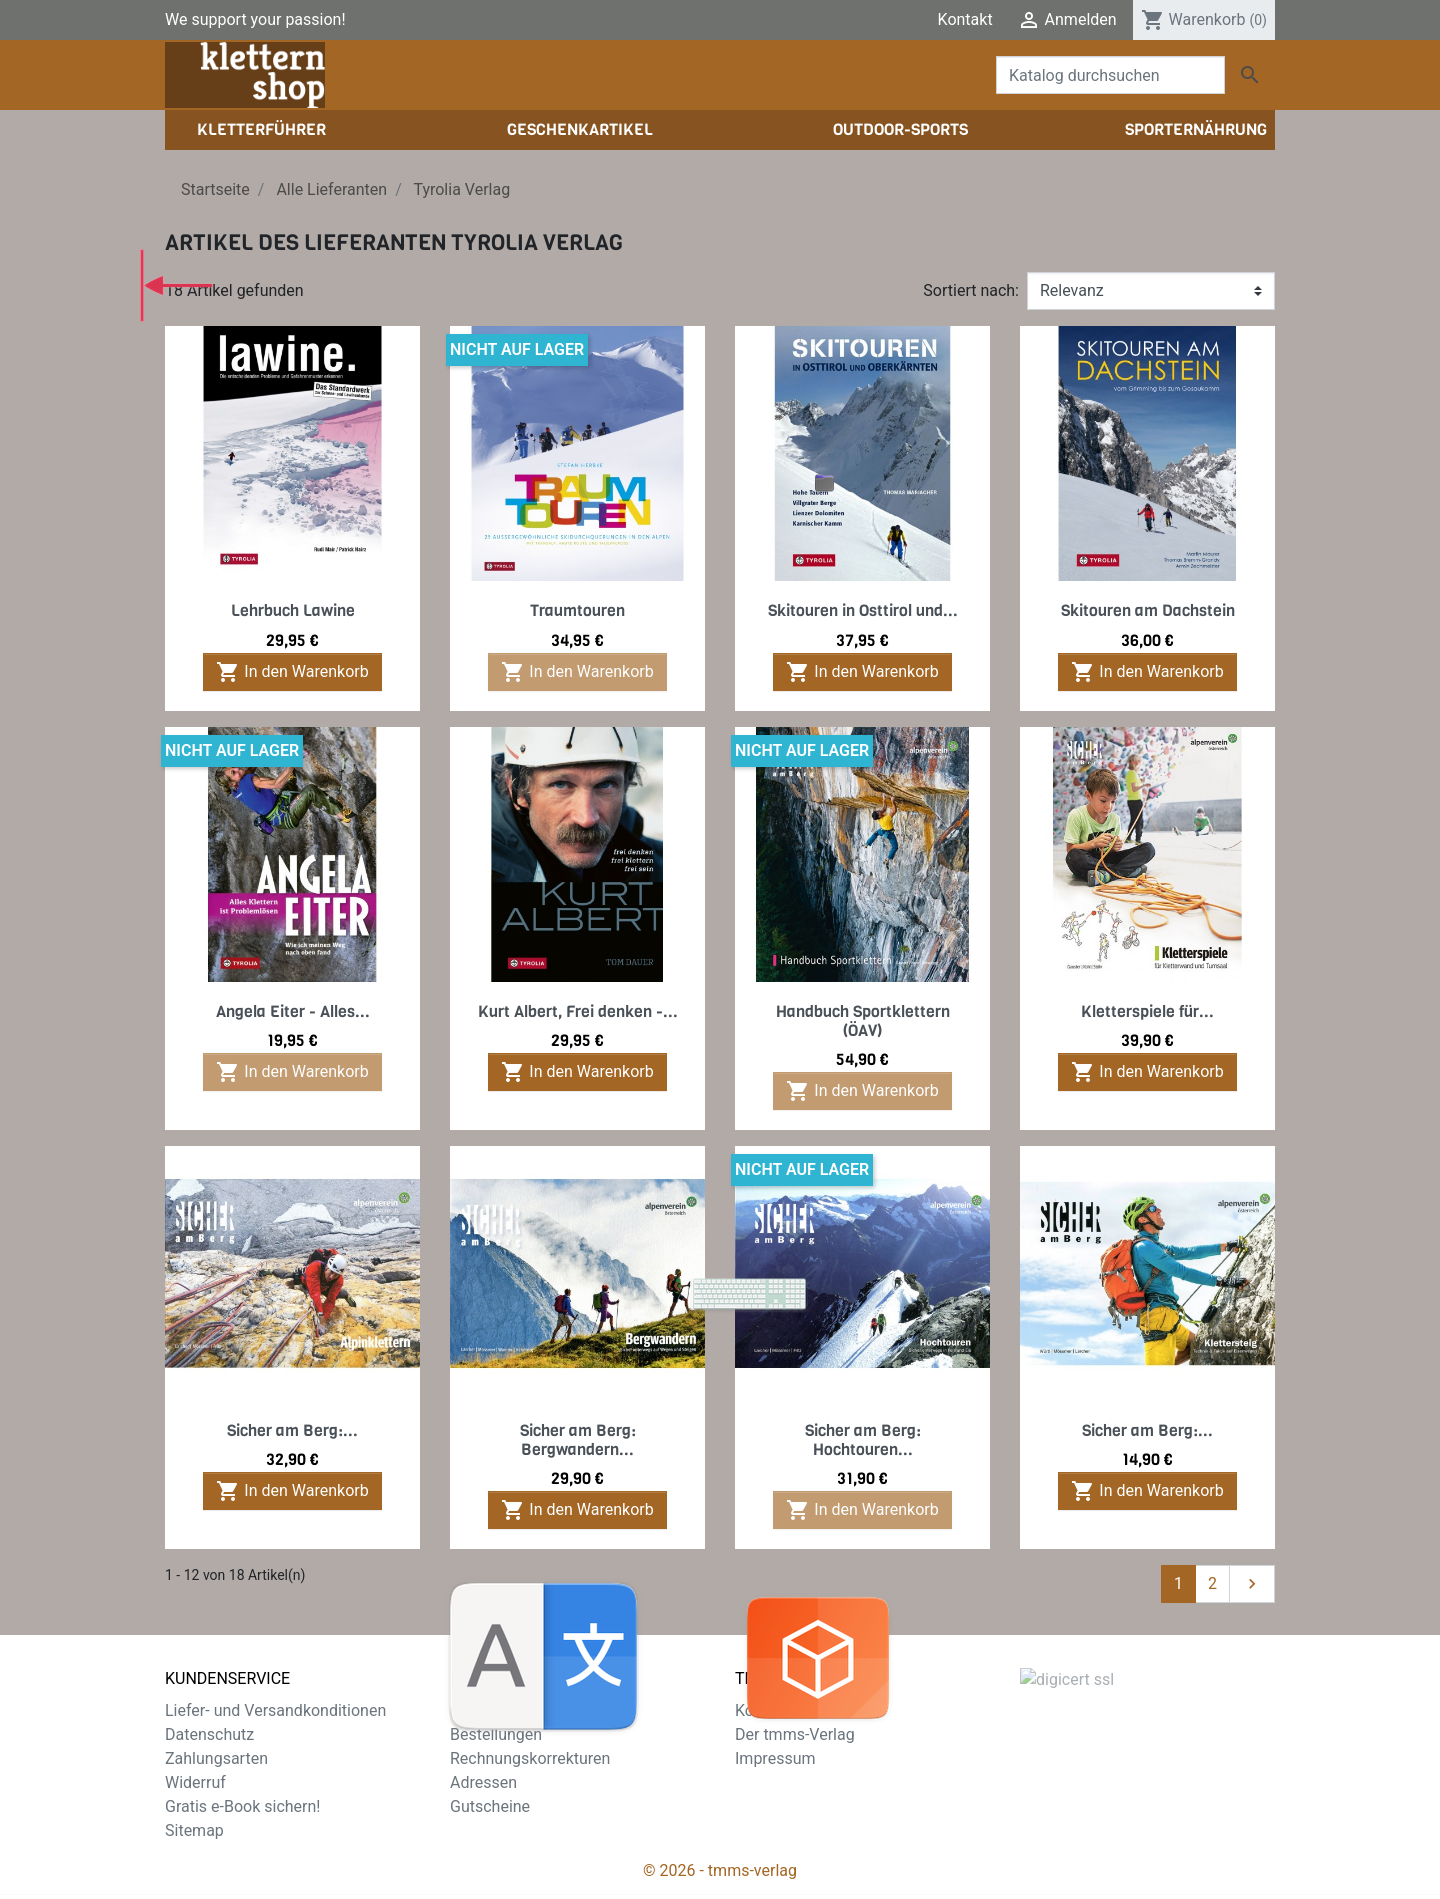  Describe the element at coordinates (176, 285) in the screenshot. I see `go to the first item in a list or sequence` at that location.